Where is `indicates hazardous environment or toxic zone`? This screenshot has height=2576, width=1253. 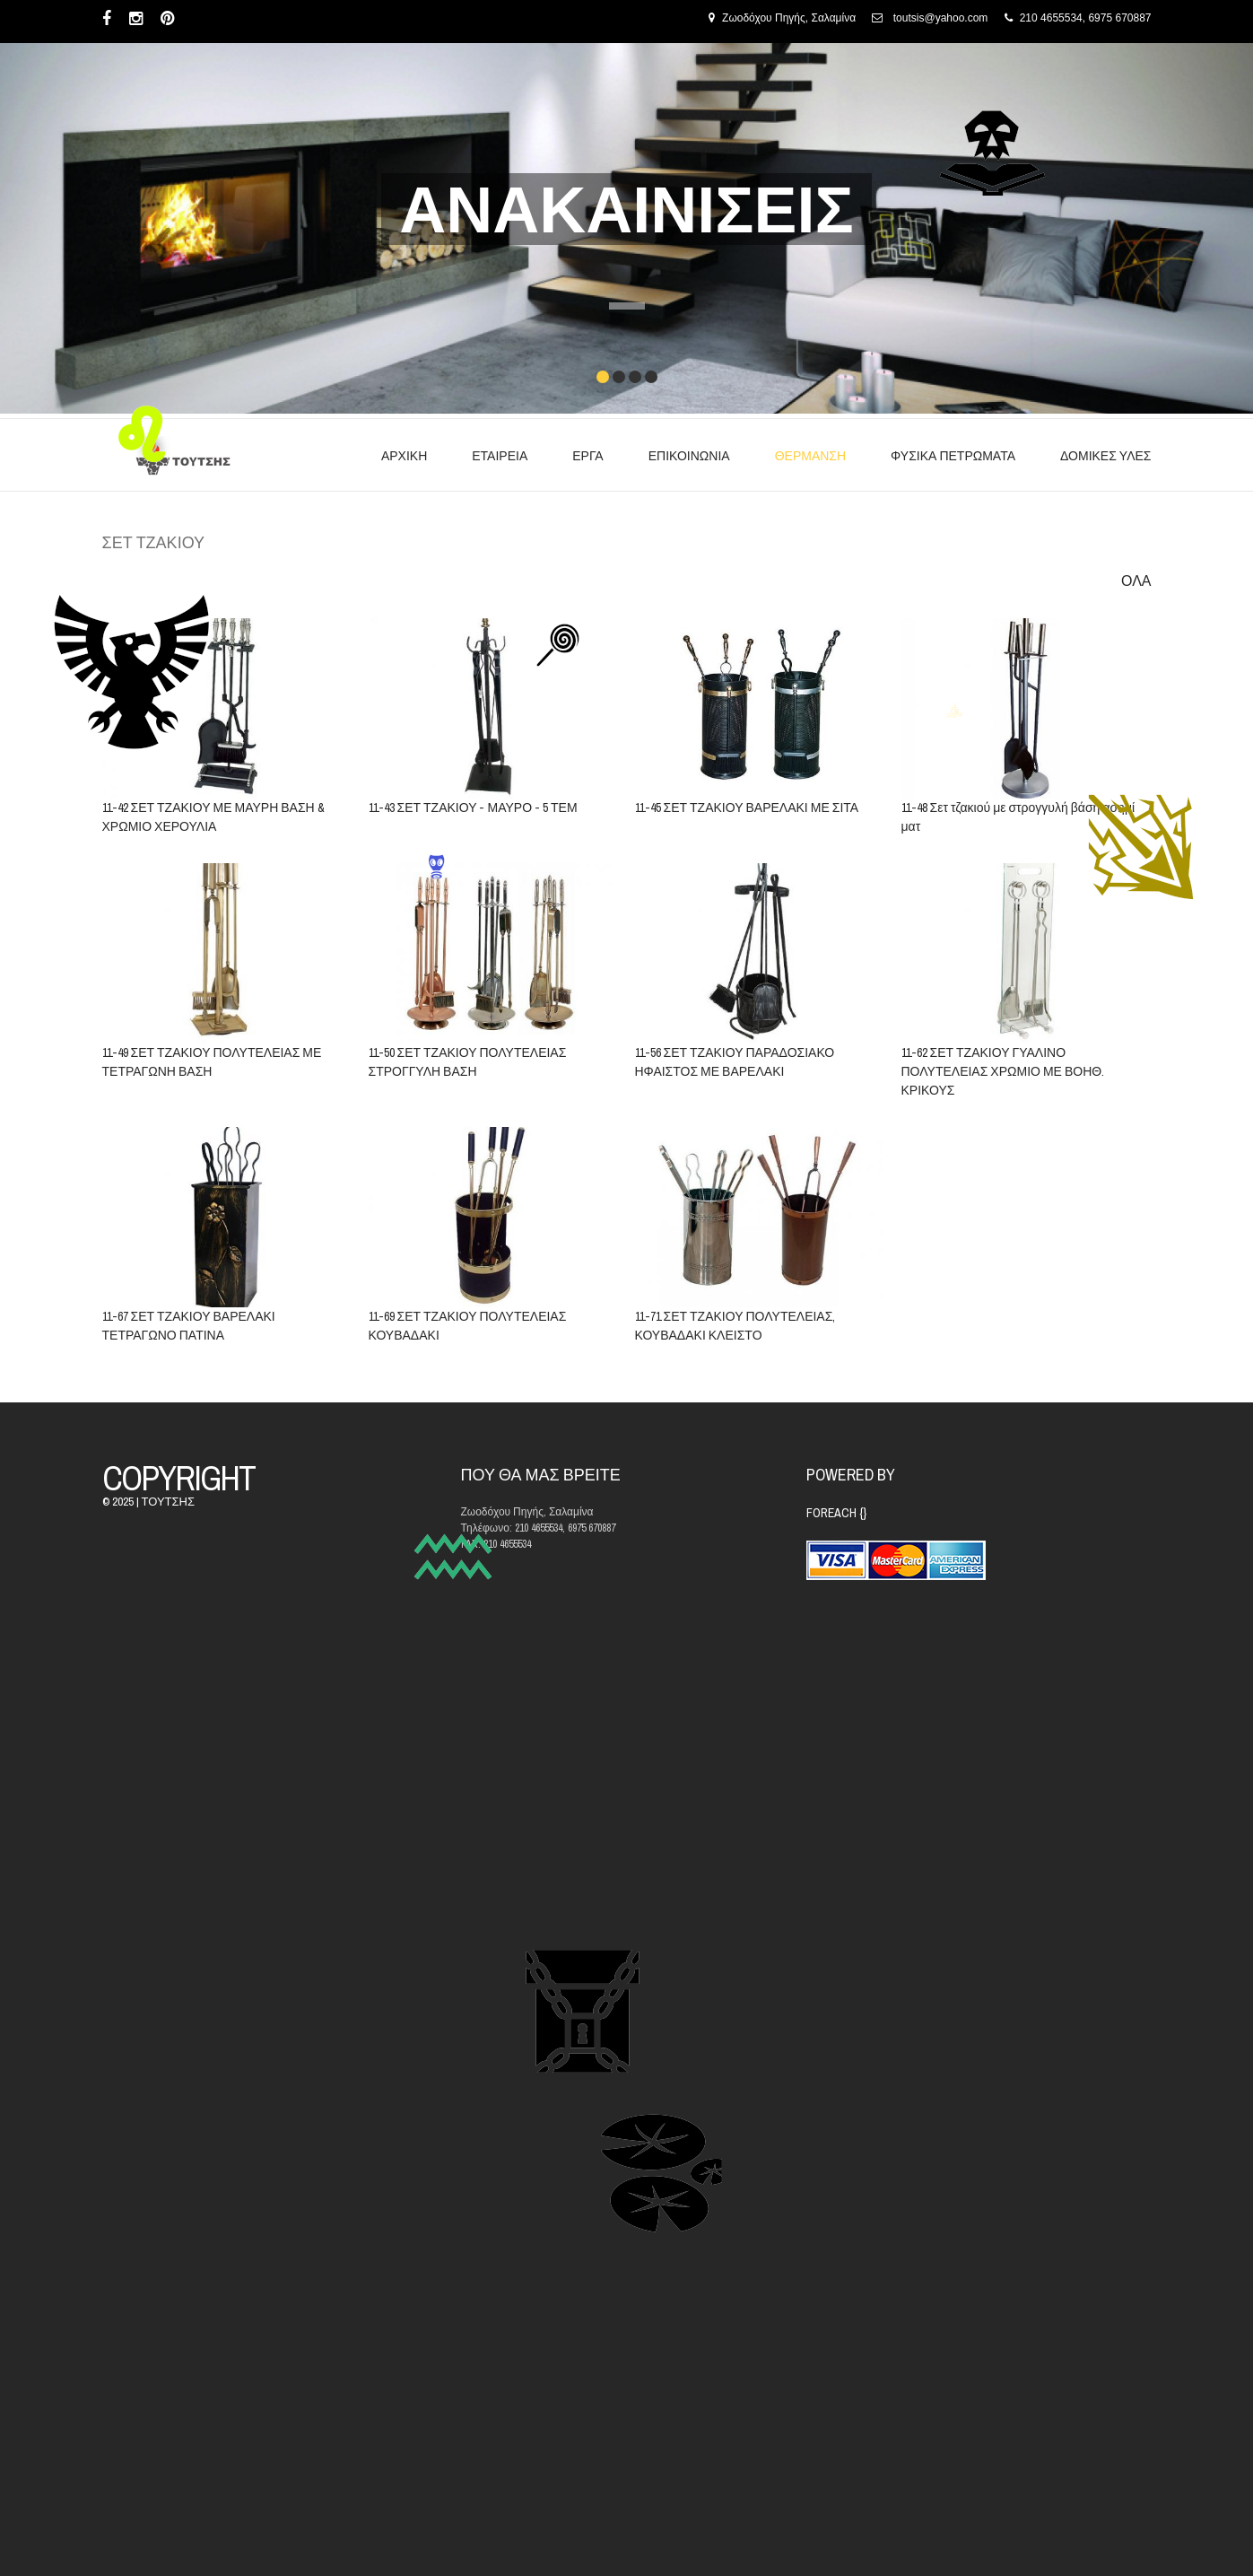
indicates hazardous environment or toxic zone is located at coordinates (437, 867).